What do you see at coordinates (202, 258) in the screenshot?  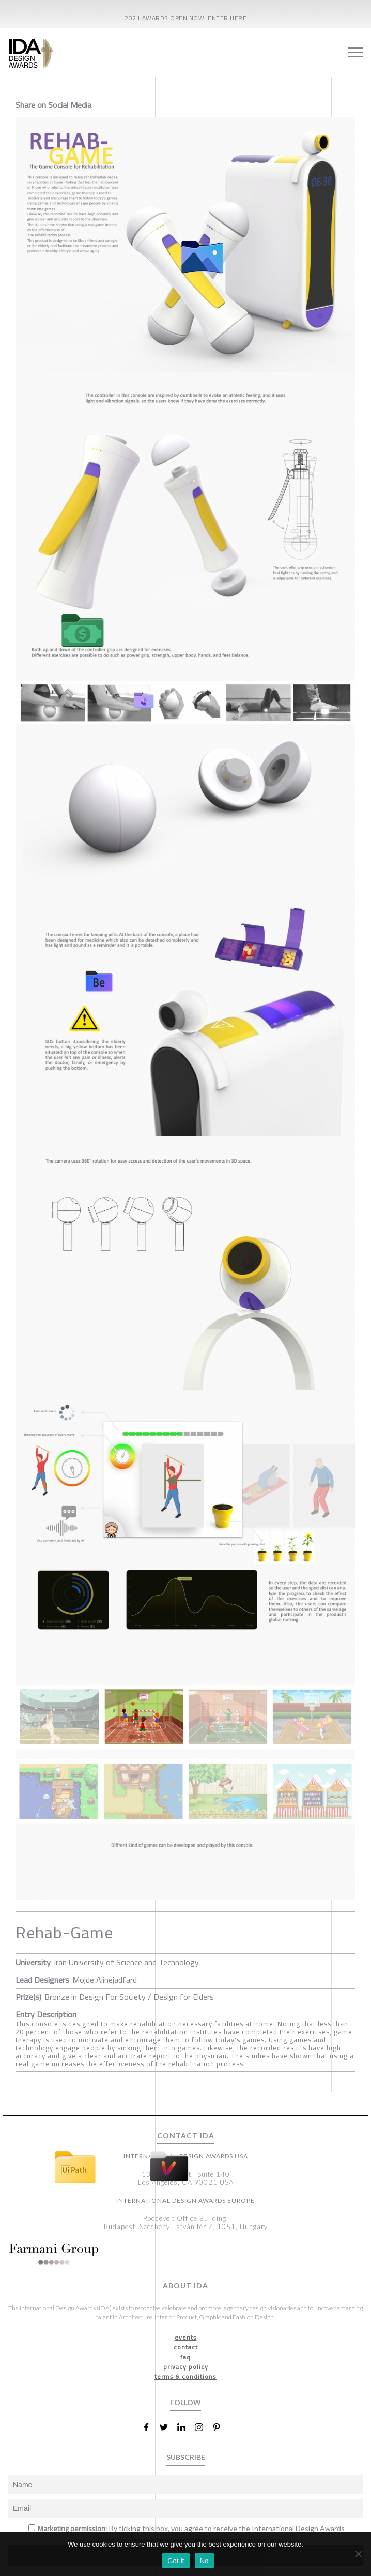 I see `open panorama photos folder` at bounding box center [202, 258].